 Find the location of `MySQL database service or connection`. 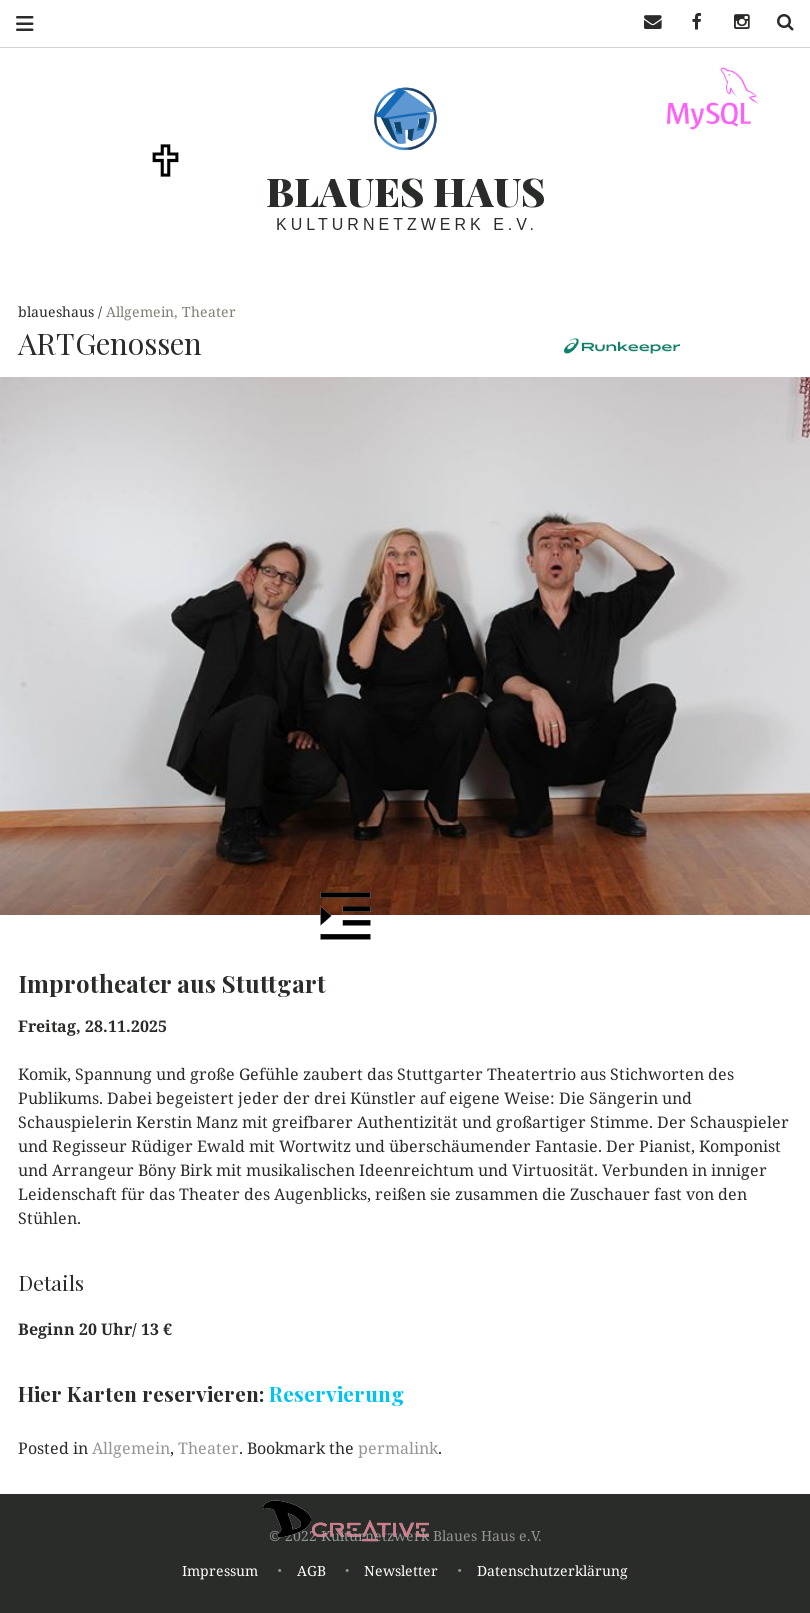

MySQL database service or connection is located at coordinates (712, 98).